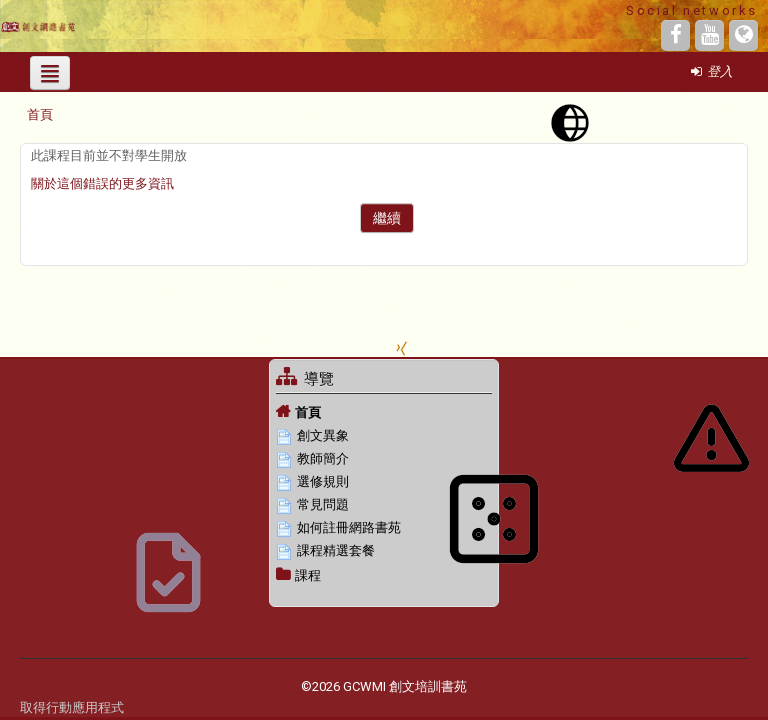 Image resolution: width=768 pixels, height=720 pixels. I want to click on connect with xing professional network, so click(401, 348).